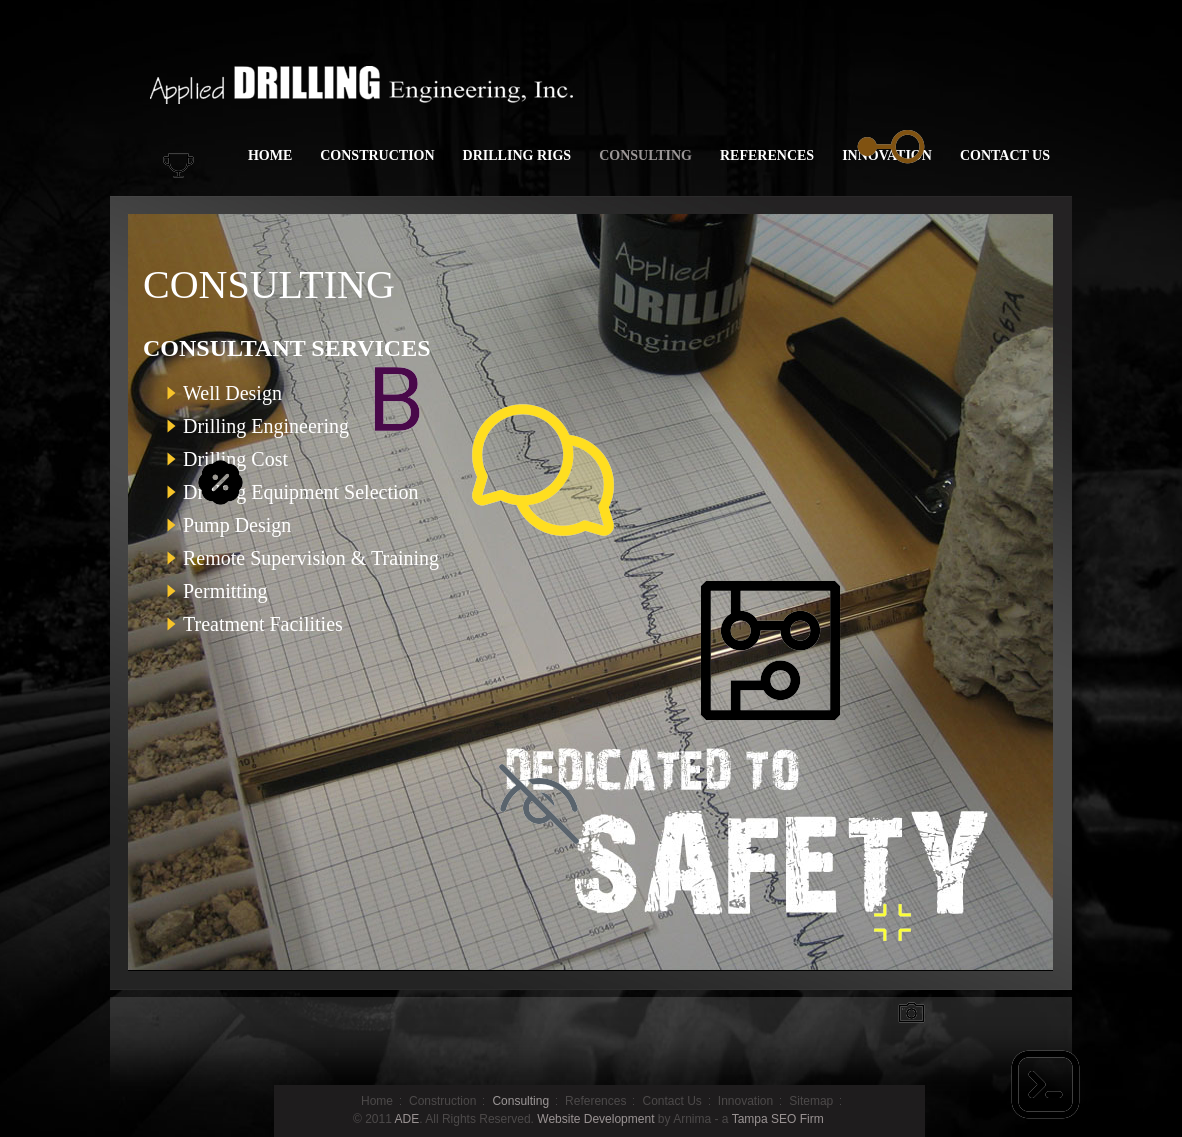 This screenshot has height=1137, width=1182. I want to click on view available discounts or promotions, so click(220, 482).